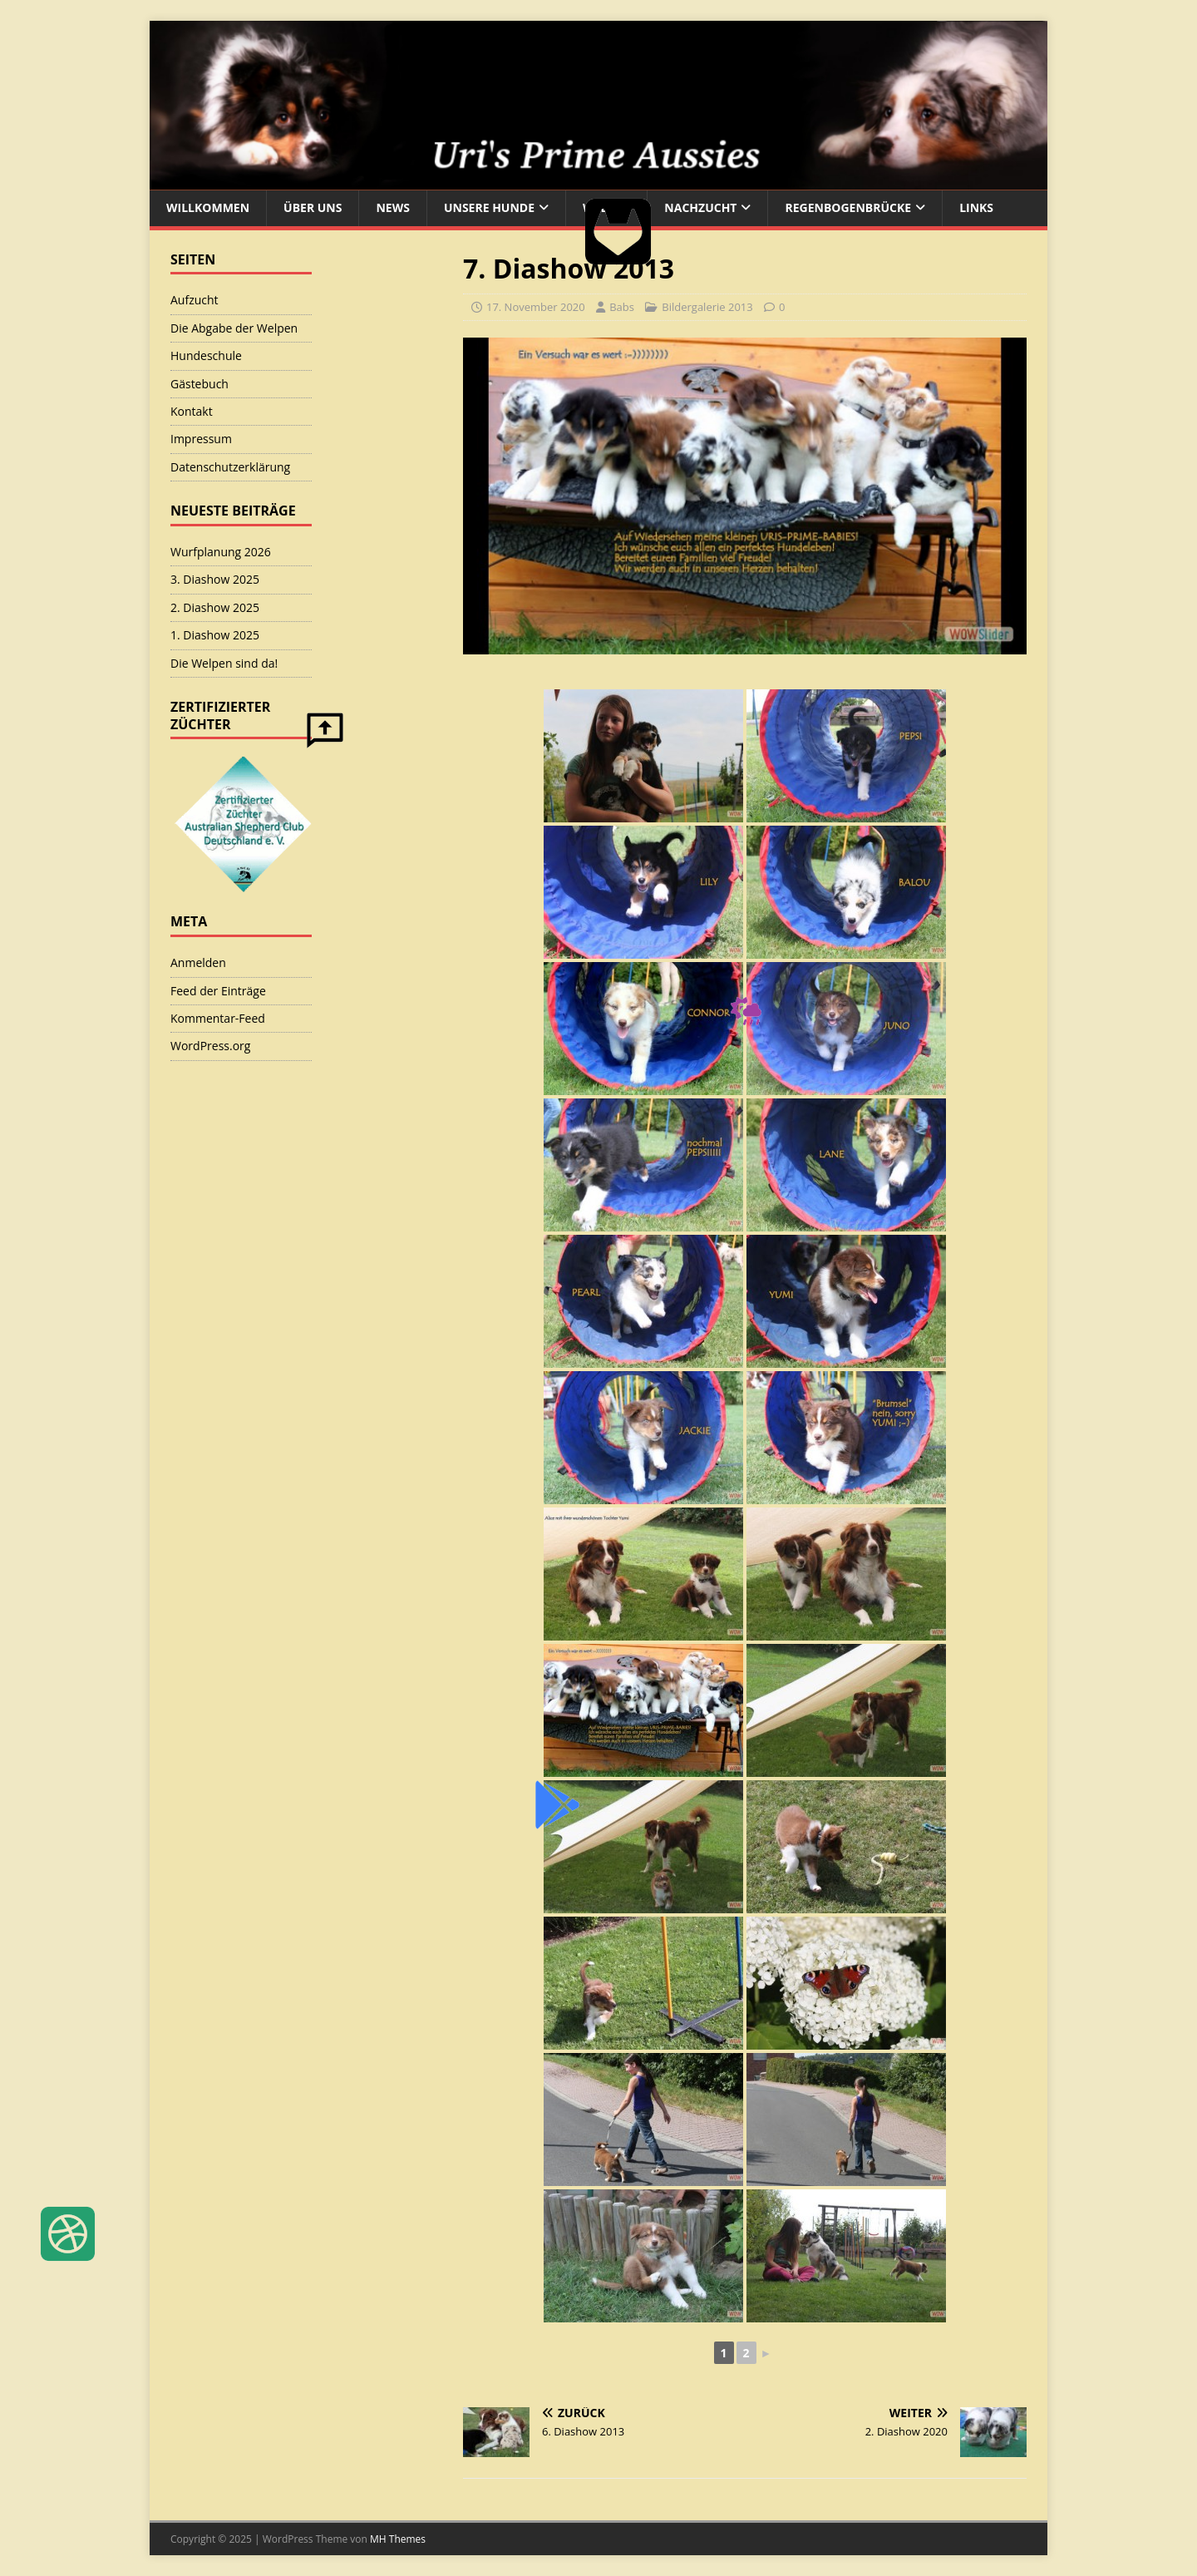 Image resolution: width=1197 pixels, height=2576 pixels. What do you see at coordinates (618, 231) in the screenshot?
I see `open GitLab` at bounding box center [618, 231].